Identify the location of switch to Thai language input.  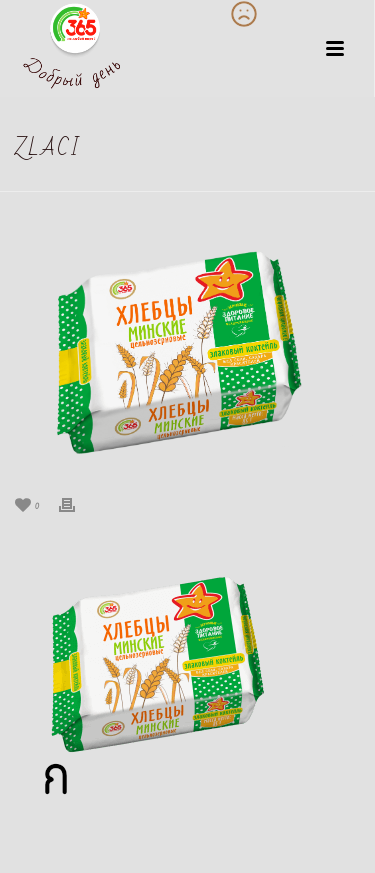
(56, 779).